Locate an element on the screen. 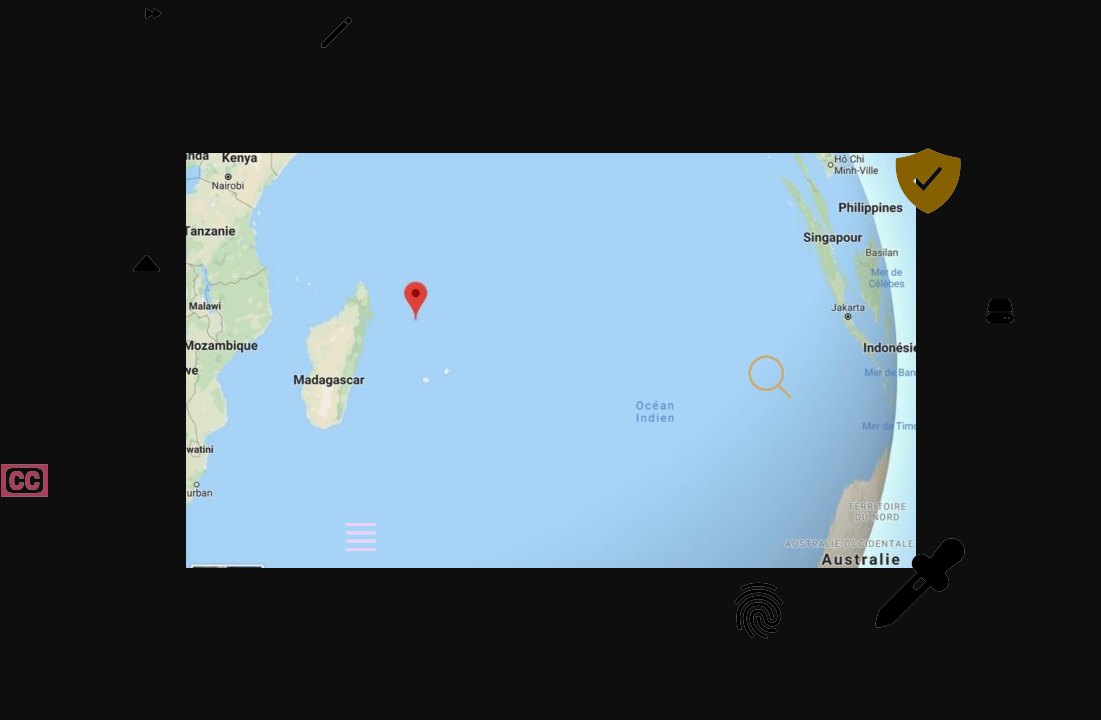 The height and width of the screenshot is (720, 1101). search for content or items is located at coordinates (770, 377).